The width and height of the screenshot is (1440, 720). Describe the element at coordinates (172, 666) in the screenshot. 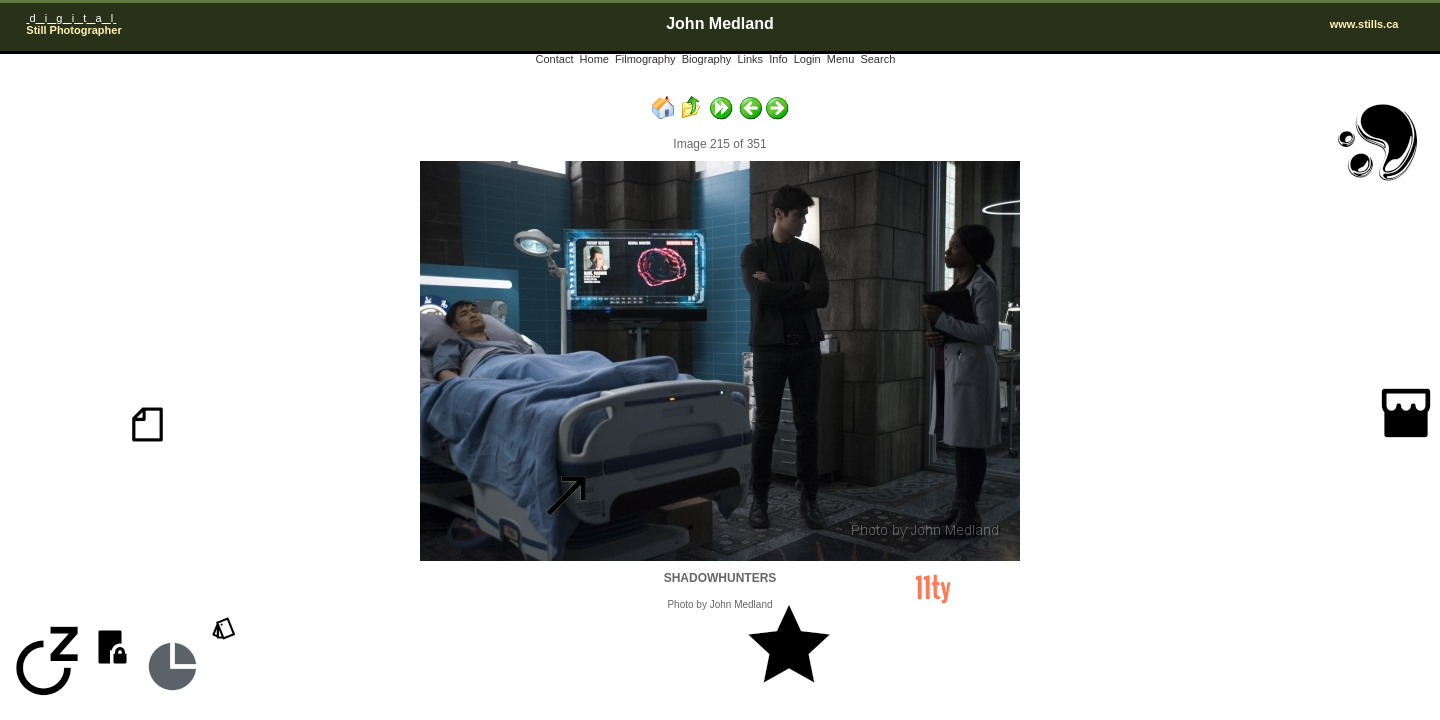

I see `view analytics or statistics breakdown` at that location.